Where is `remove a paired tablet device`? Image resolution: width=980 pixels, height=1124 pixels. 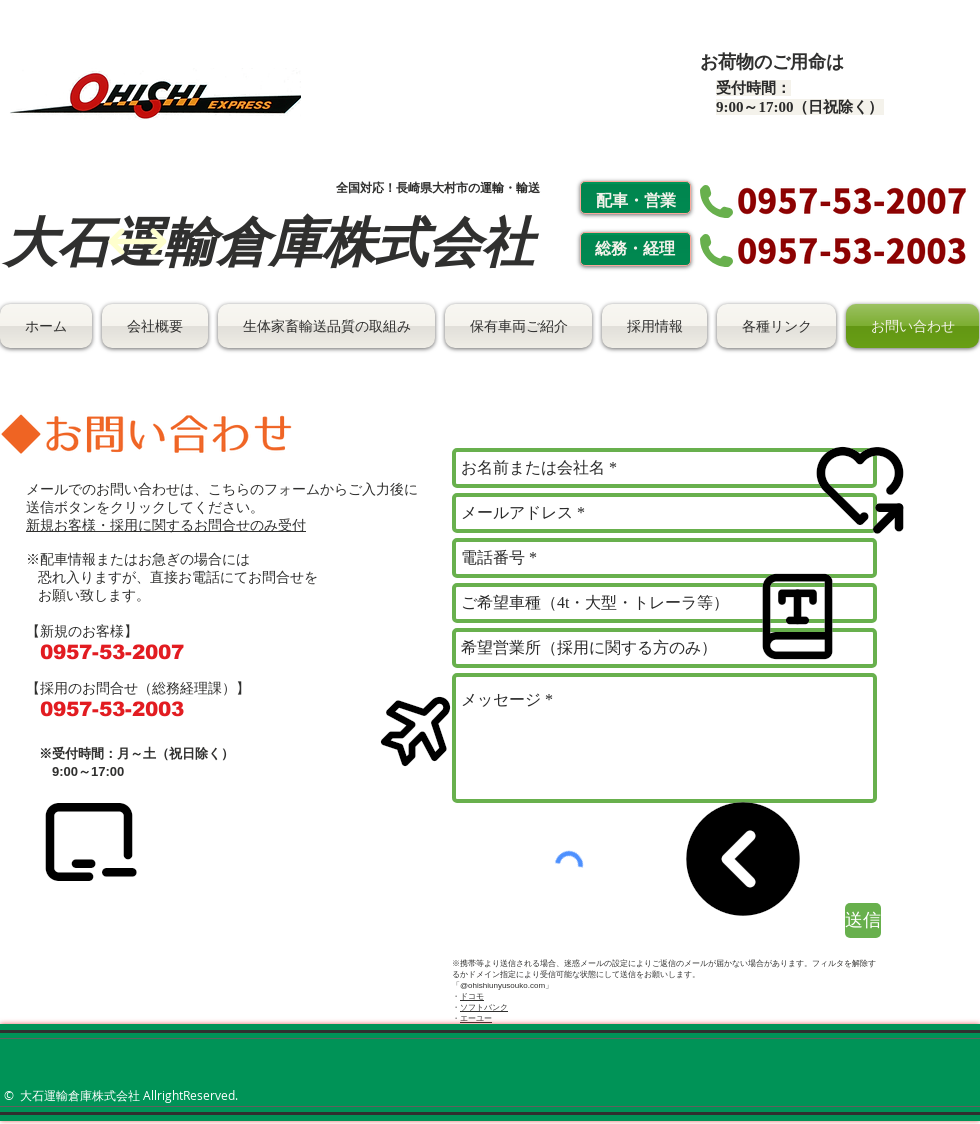
remove a paired tablet device is located at coordinates (89, 842).